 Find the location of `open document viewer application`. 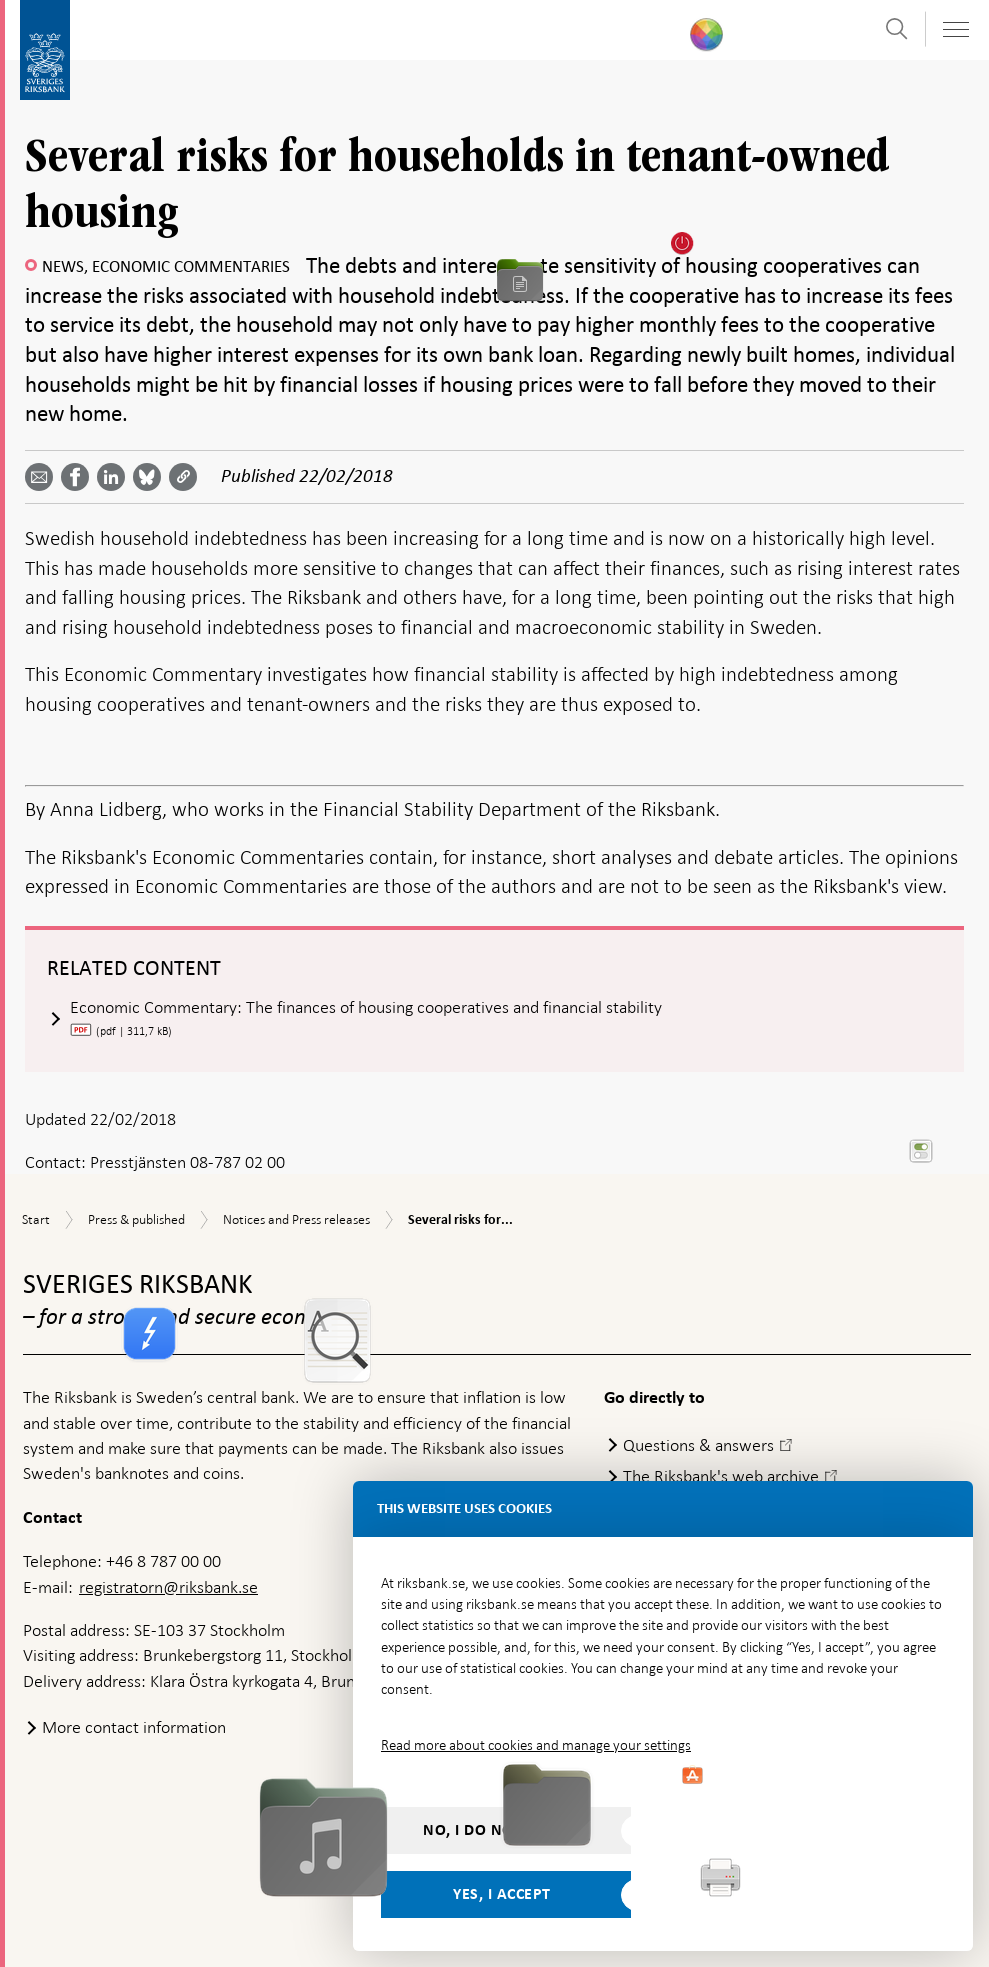

open document viewer application is located at coordinates (337, 1340).